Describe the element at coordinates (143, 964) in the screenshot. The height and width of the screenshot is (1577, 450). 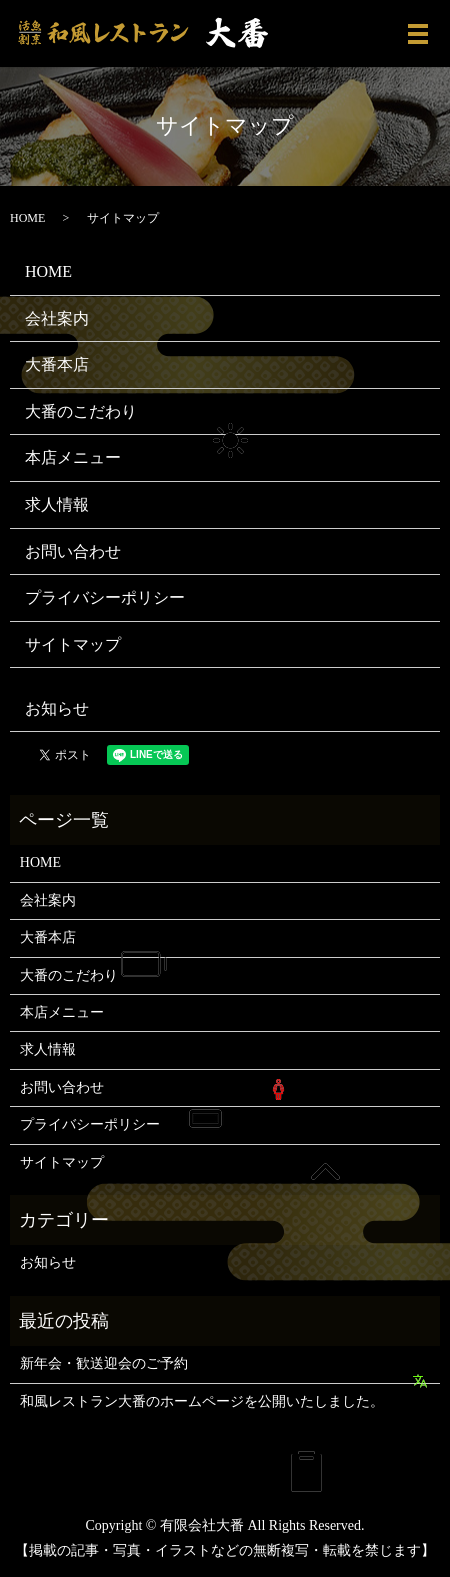
I see `indicates battery is empty or depleted` at that location.